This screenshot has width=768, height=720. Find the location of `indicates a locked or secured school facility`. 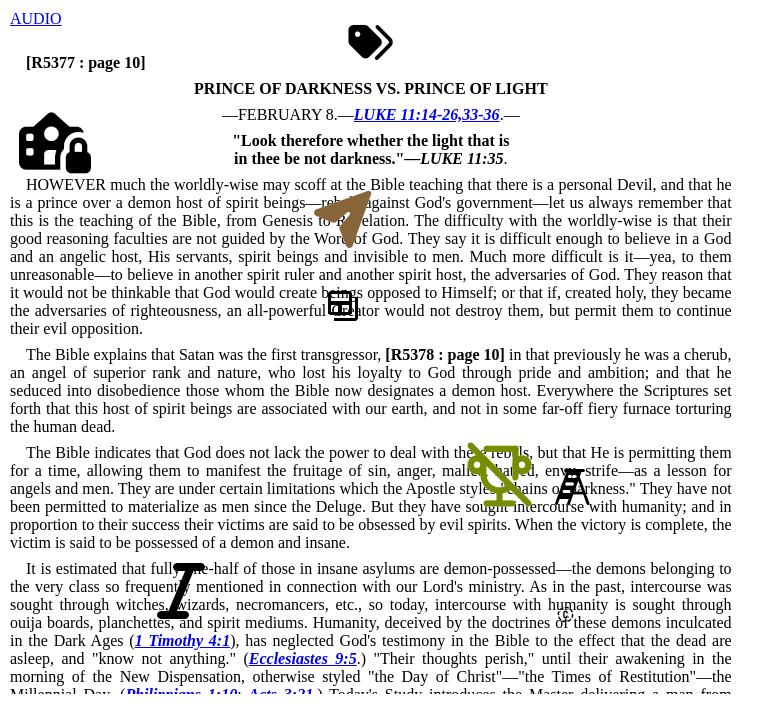

indicates a locked or secured school facility is located at coordinates (55, 141).